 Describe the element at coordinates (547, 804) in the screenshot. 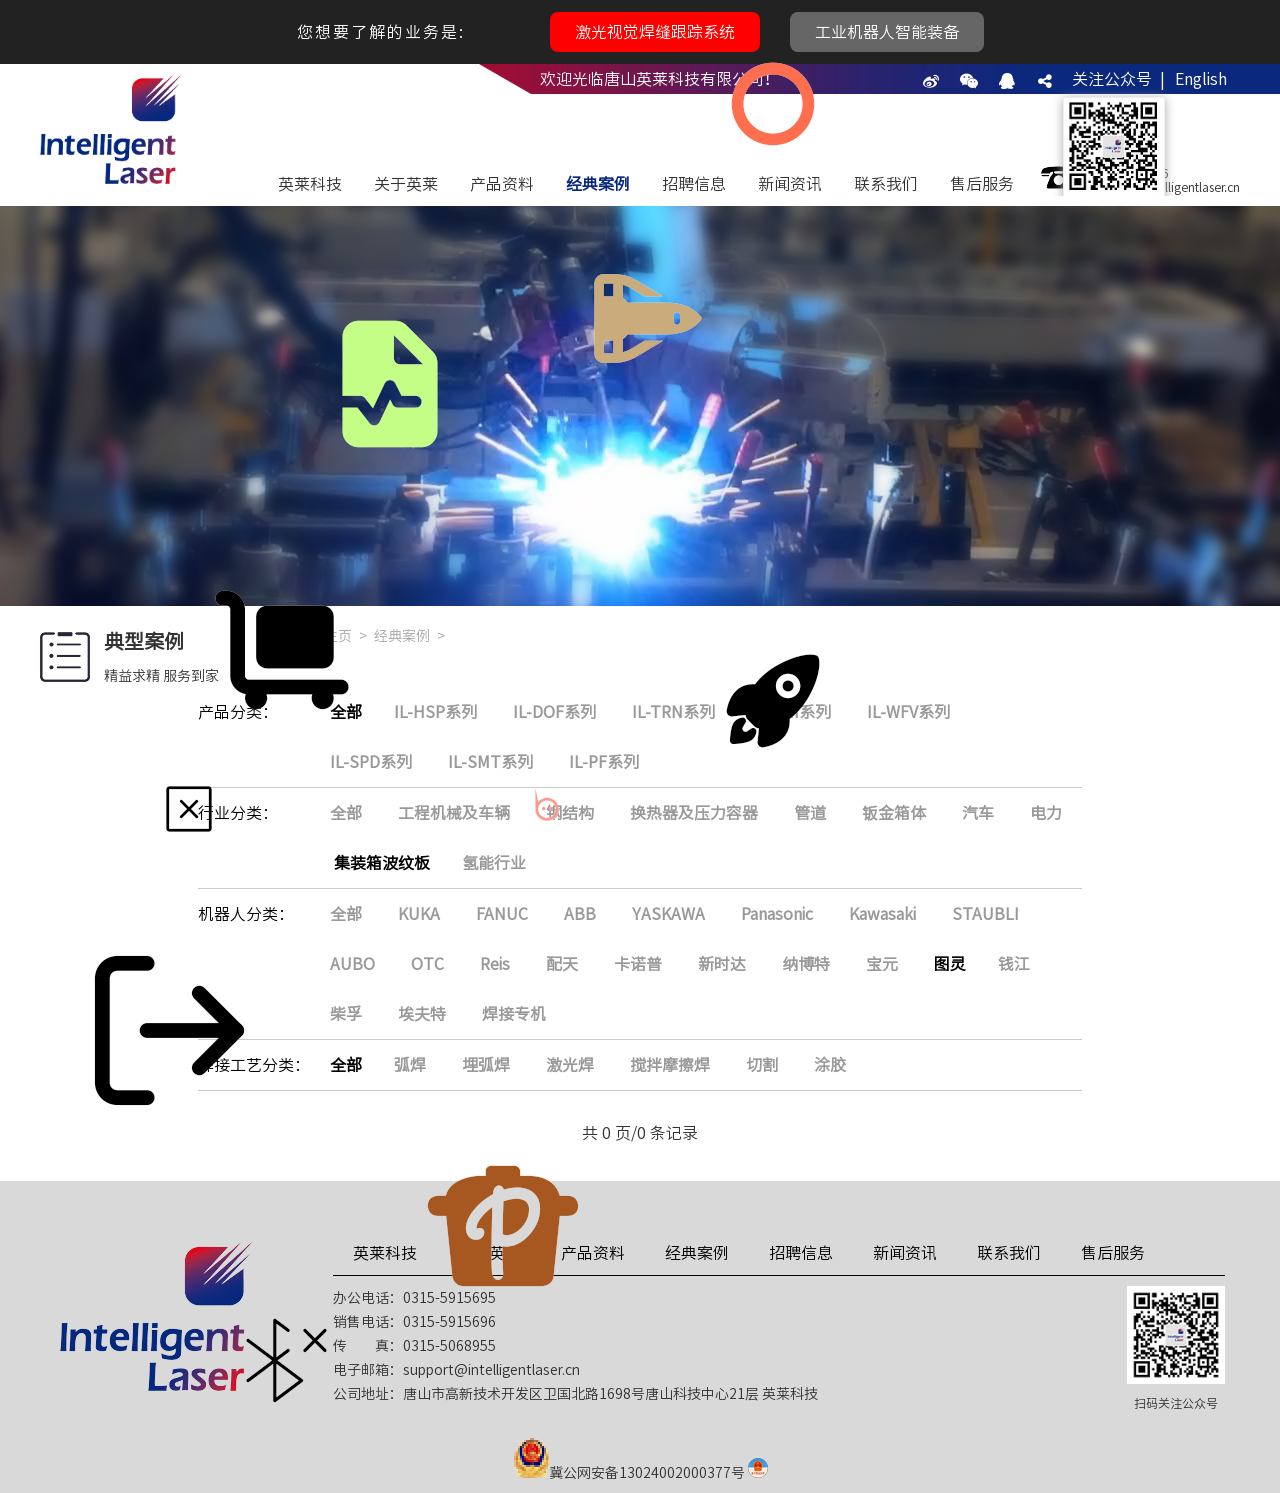

I see `nimblr brand logo` at that location.